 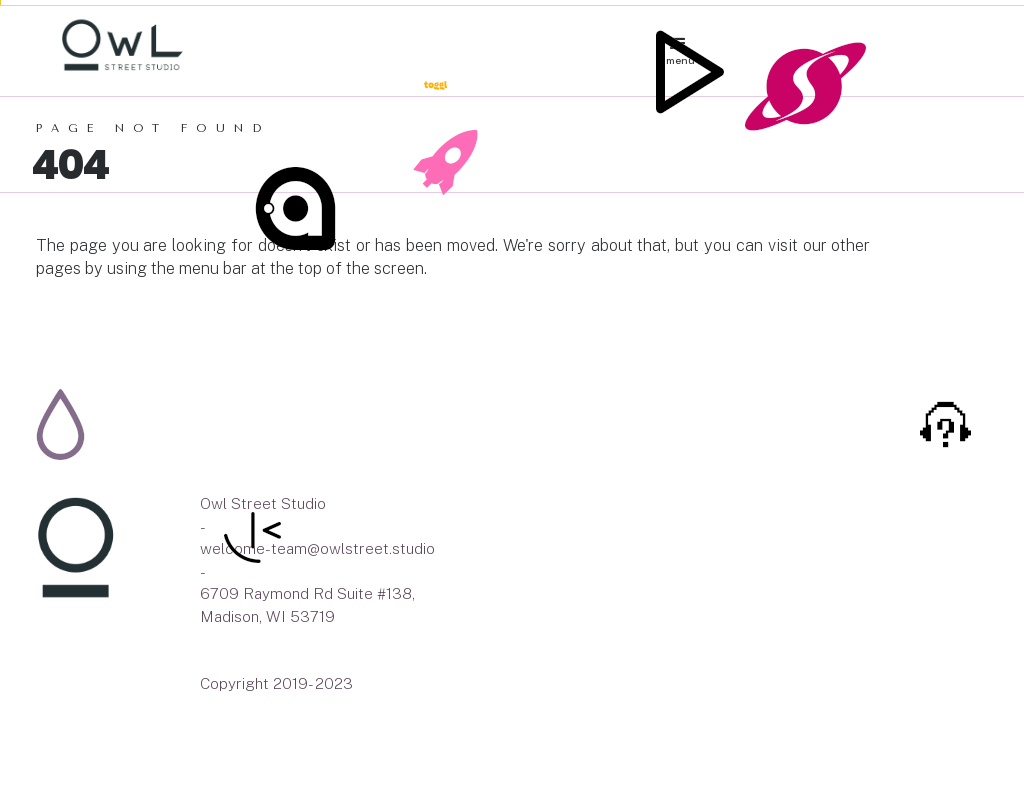 I want to click on Rocket.Chat messaging platform logo, so click(x=445, y=162).